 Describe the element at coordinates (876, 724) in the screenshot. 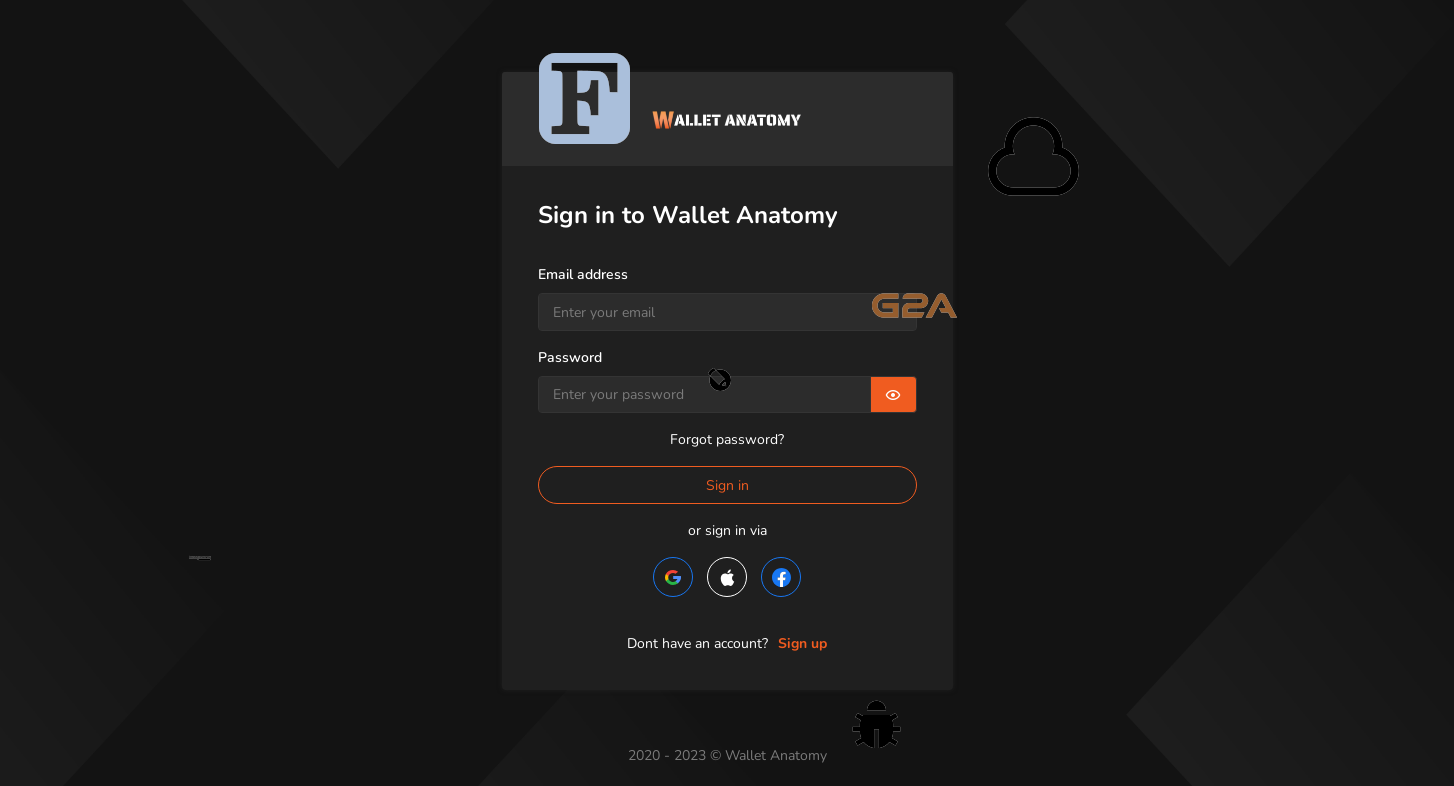

I see `report a bug or issue` at that location.